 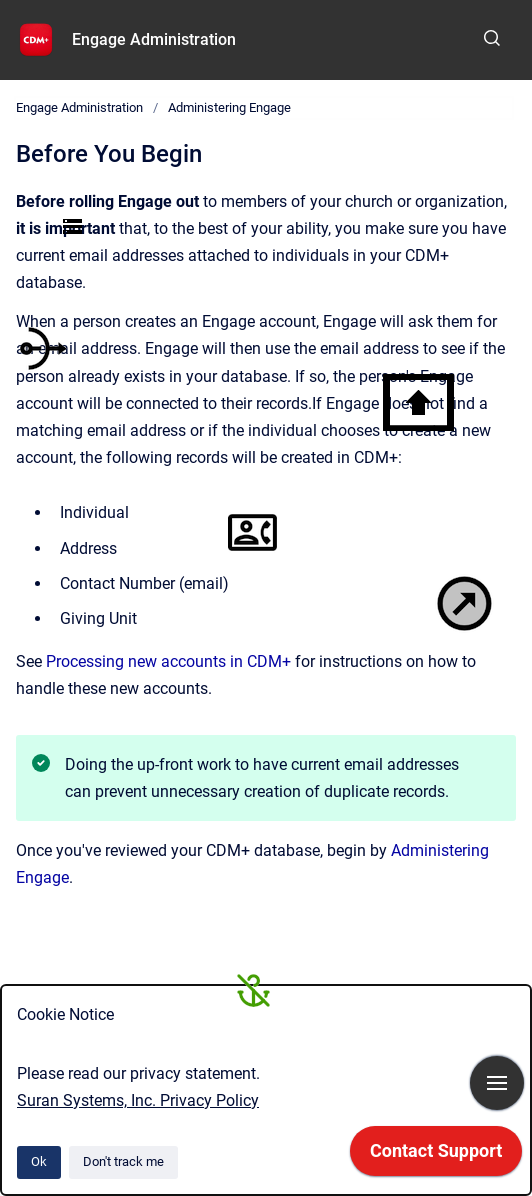 What do you see at coordinates (252, 532) in the screenshot?
I see `view contact's phone information` at bounding box center [252, 532].